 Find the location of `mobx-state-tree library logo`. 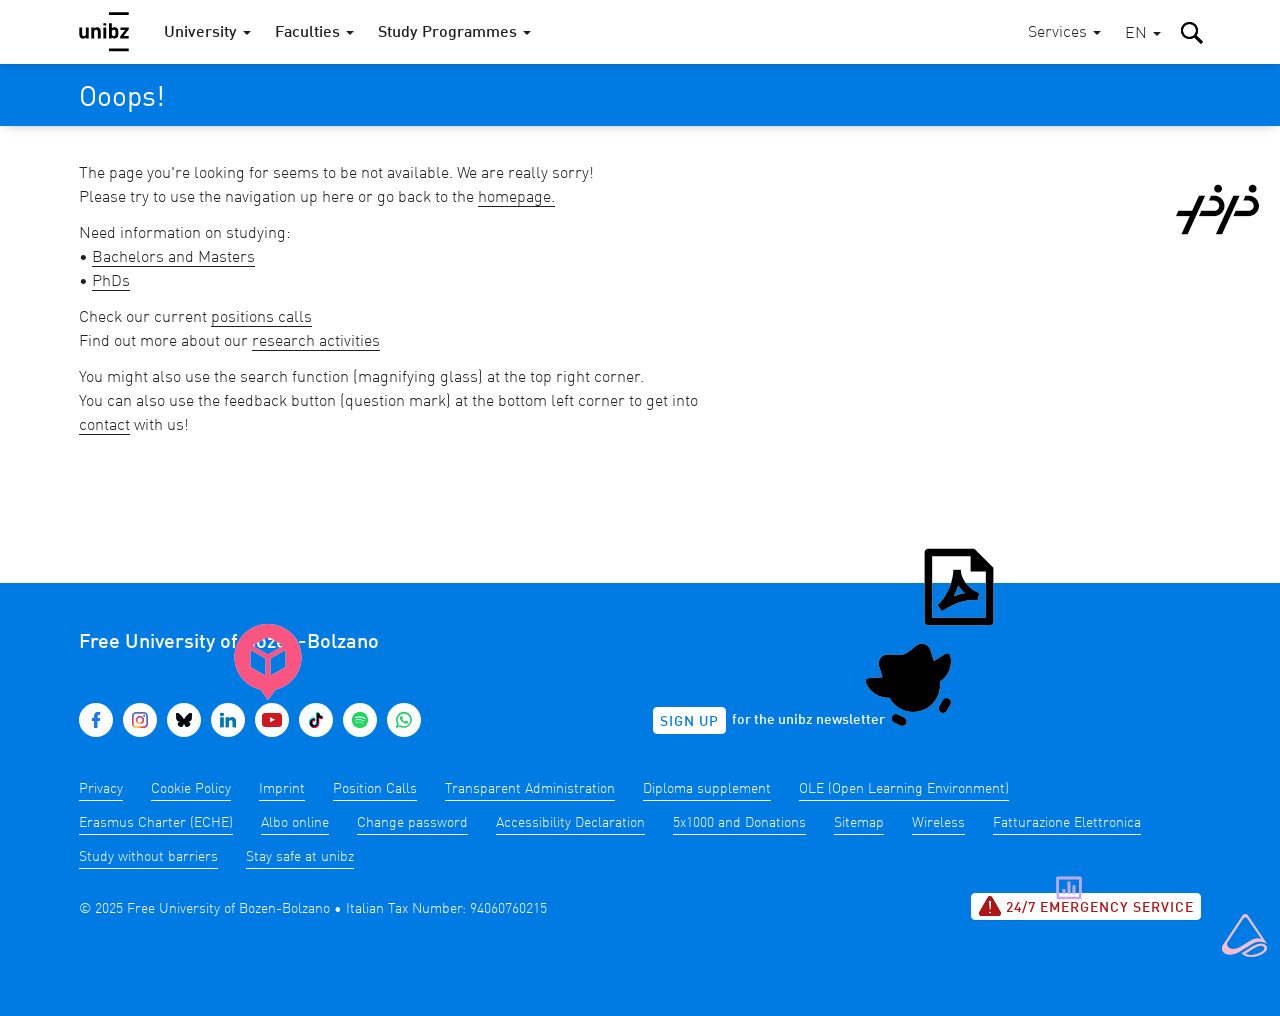

mobx-state-tree library logo is located at coordinates (1244, 935).